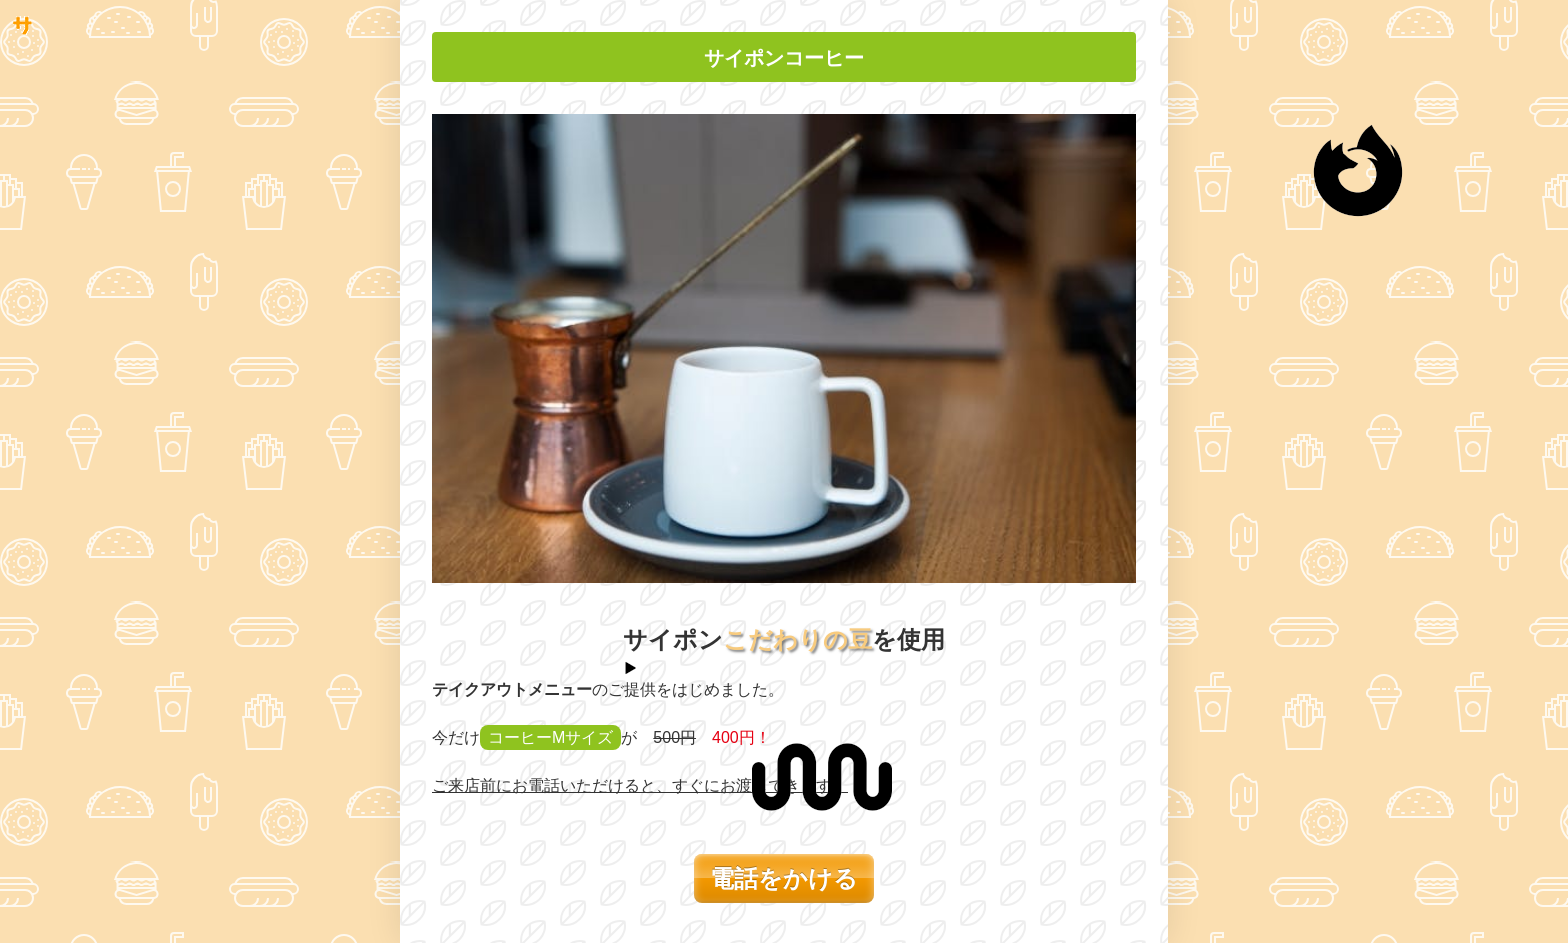 This screenshot has width=1568, height=943. What do you see at coordinates (822, 777) in the screenshot?
I see `visit kununu employer review platform` at bounding box center [822, 777].